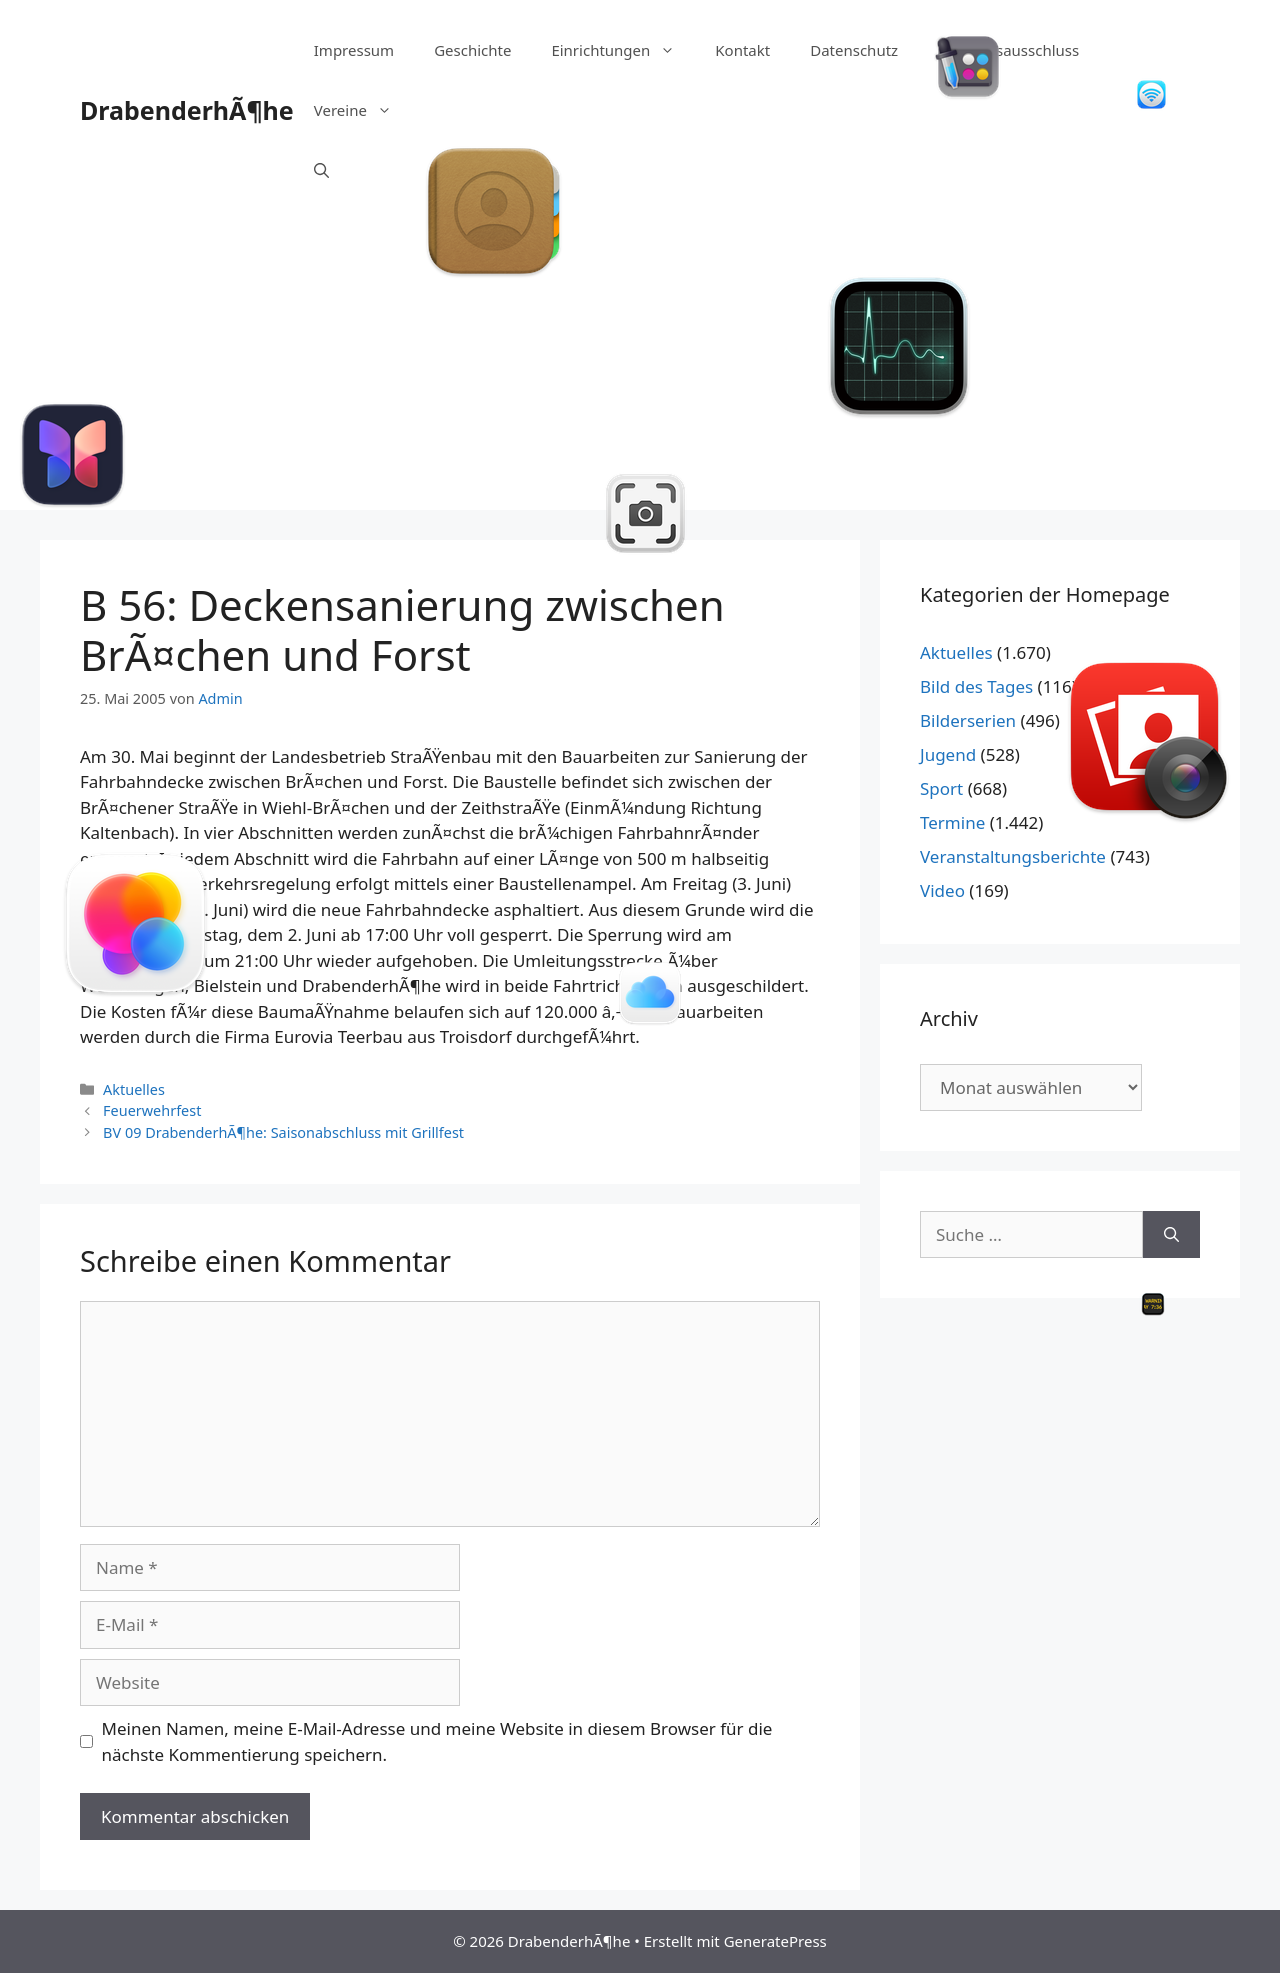 The image size is (1280, 1973). I want to click on open Photo Booth app, so click(1144, 736).